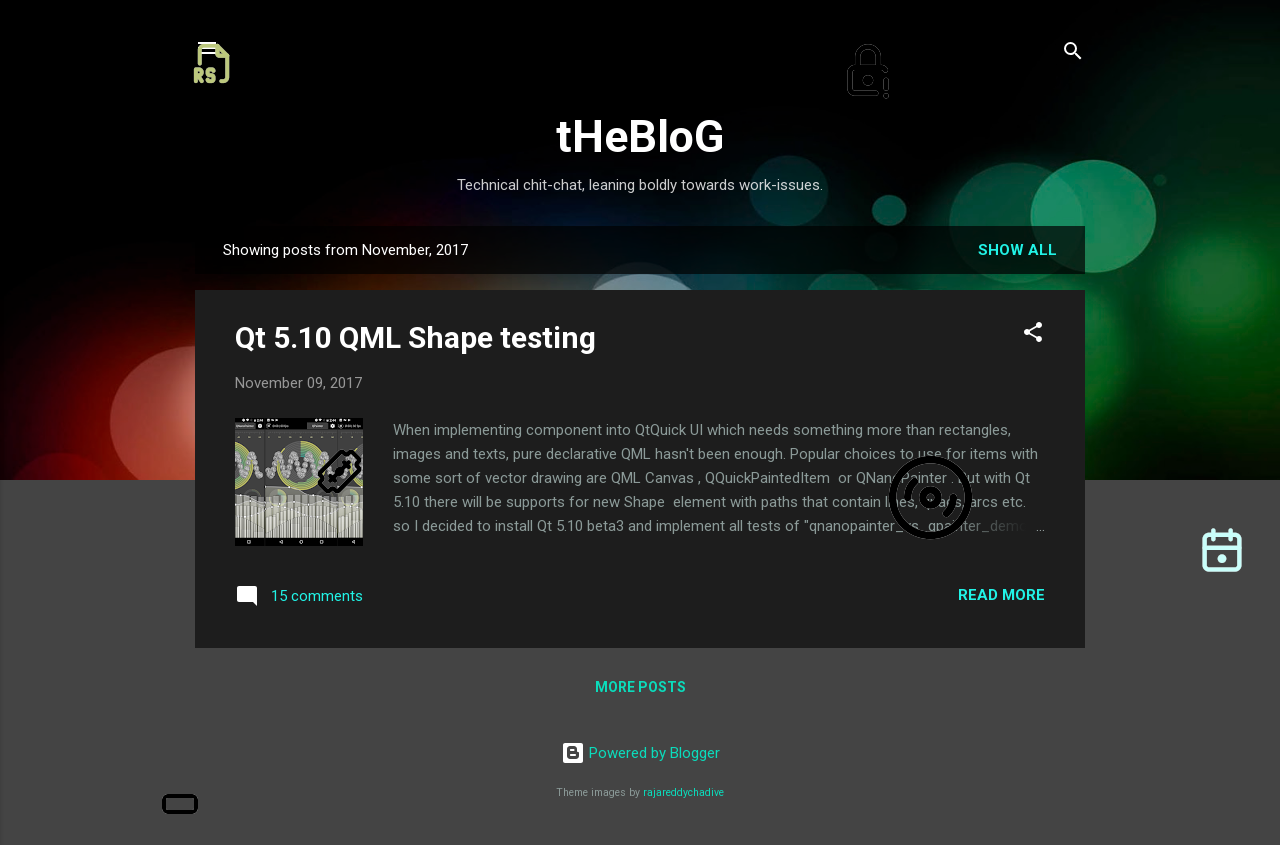  Describe the element at coordinates (930, 497) in the screenshot. I see `play or access music library` at that location.